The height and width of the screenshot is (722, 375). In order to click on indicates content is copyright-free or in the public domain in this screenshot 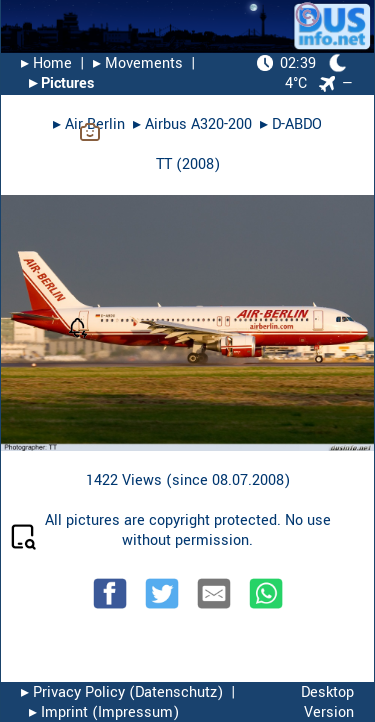, I will do `click(307, 14)`.